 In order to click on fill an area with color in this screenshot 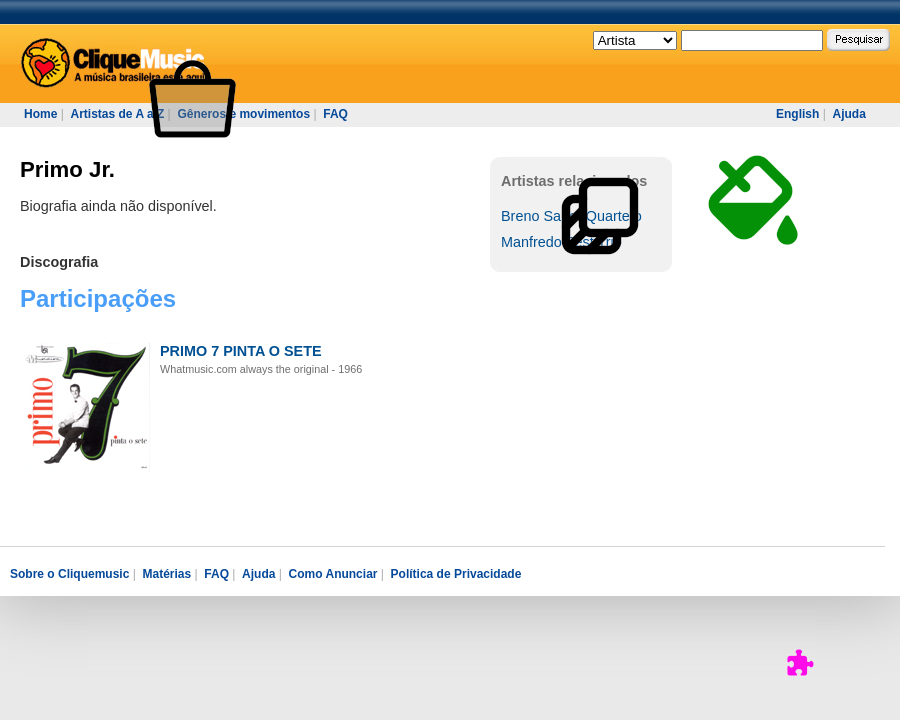, I will do `click(750, 197)`.